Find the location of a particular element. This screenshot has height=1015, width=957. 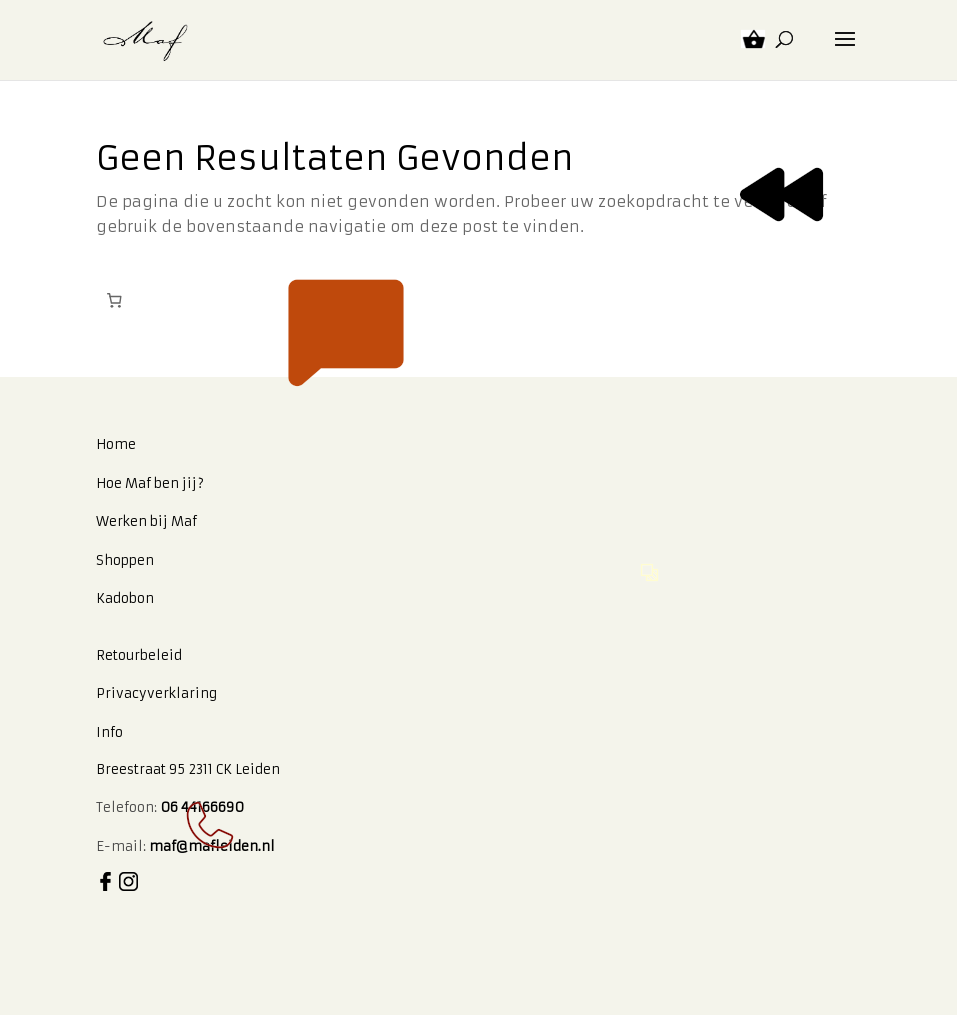

make a phone call is located at coordinates (209, 826).